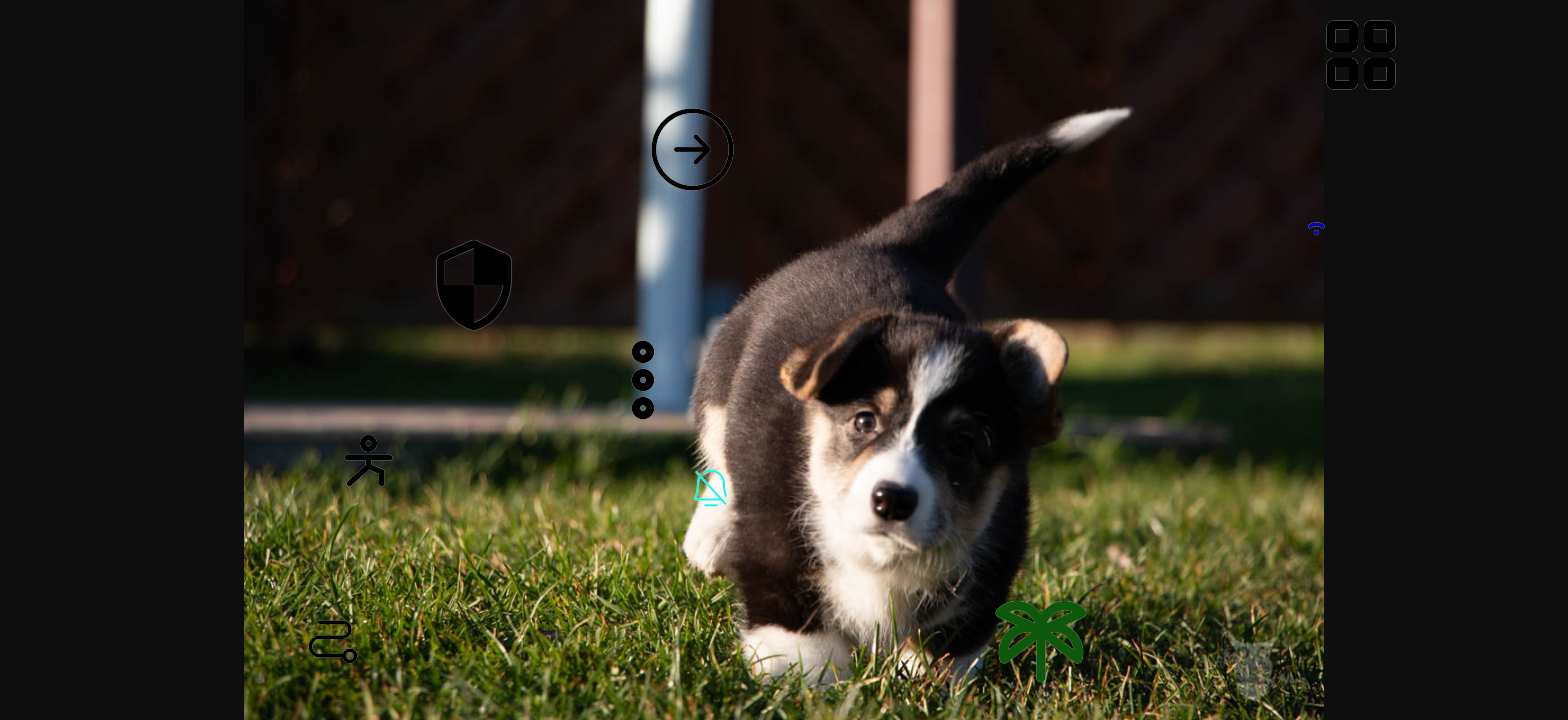 Image resolution: width=1568 pixels, height=720 pixels. What do you see at coordinates (368, 462) in the screenshot?
I see `access tai chi or meditation exercises` at bounding box center [368, 462].